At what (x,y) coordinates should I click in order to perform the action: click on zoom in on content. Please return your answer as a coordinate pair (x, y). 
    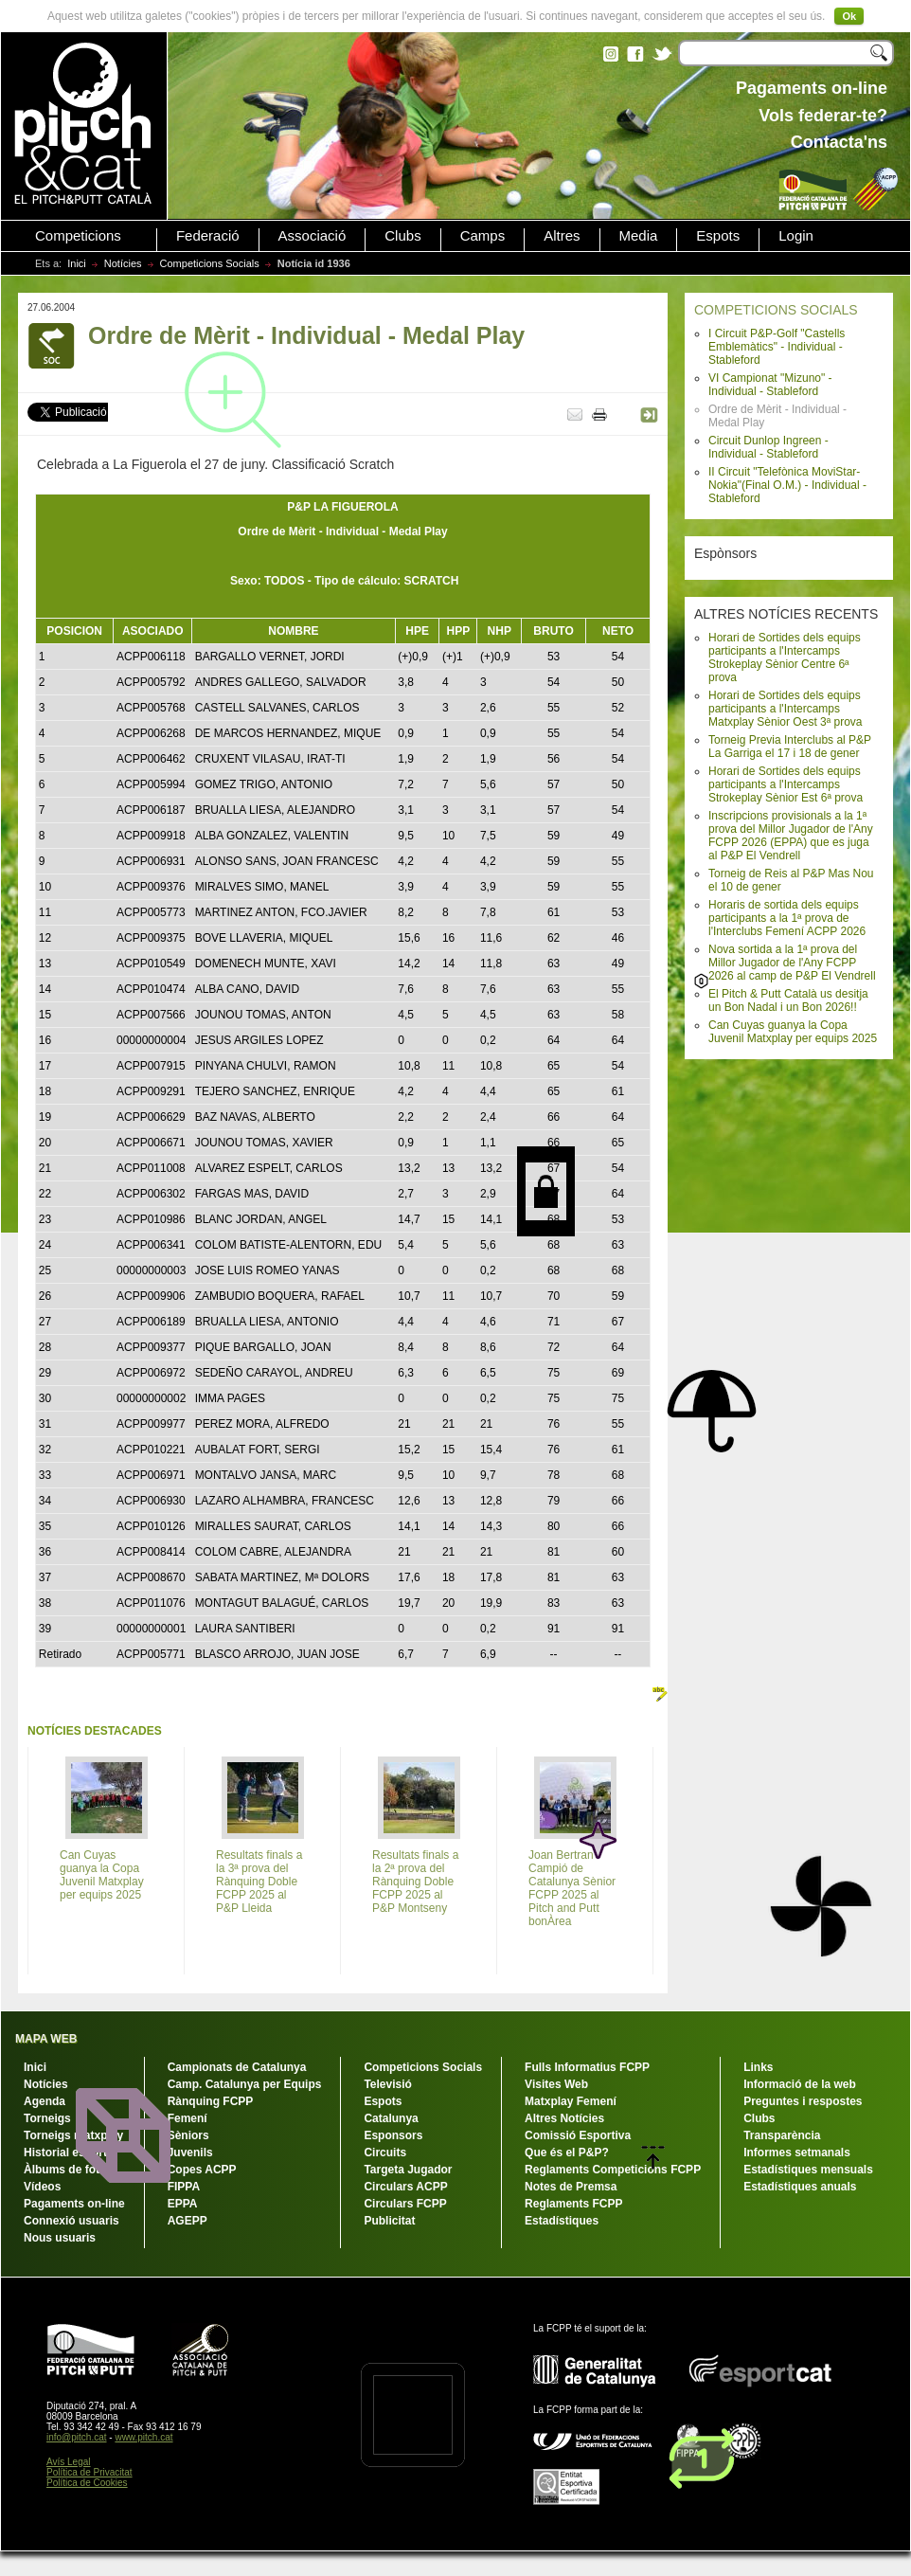
    Looking at the image, I should click on (233, 400).